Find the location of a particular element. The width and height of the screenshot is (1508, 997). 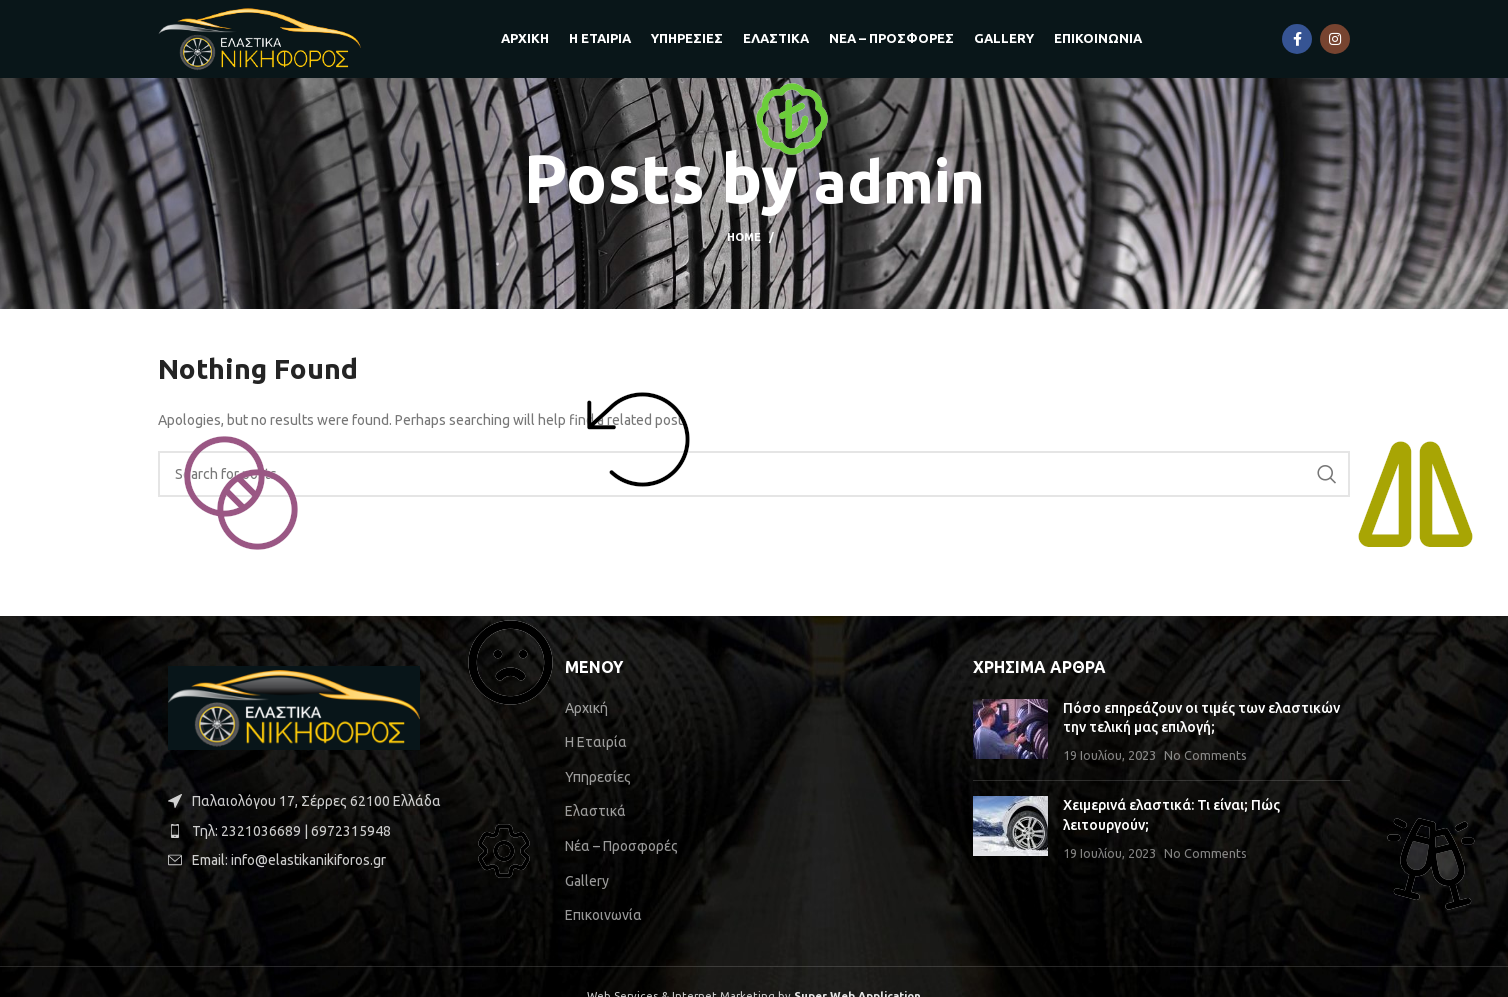

access settings or preferences is located at coordinates (504, 851).